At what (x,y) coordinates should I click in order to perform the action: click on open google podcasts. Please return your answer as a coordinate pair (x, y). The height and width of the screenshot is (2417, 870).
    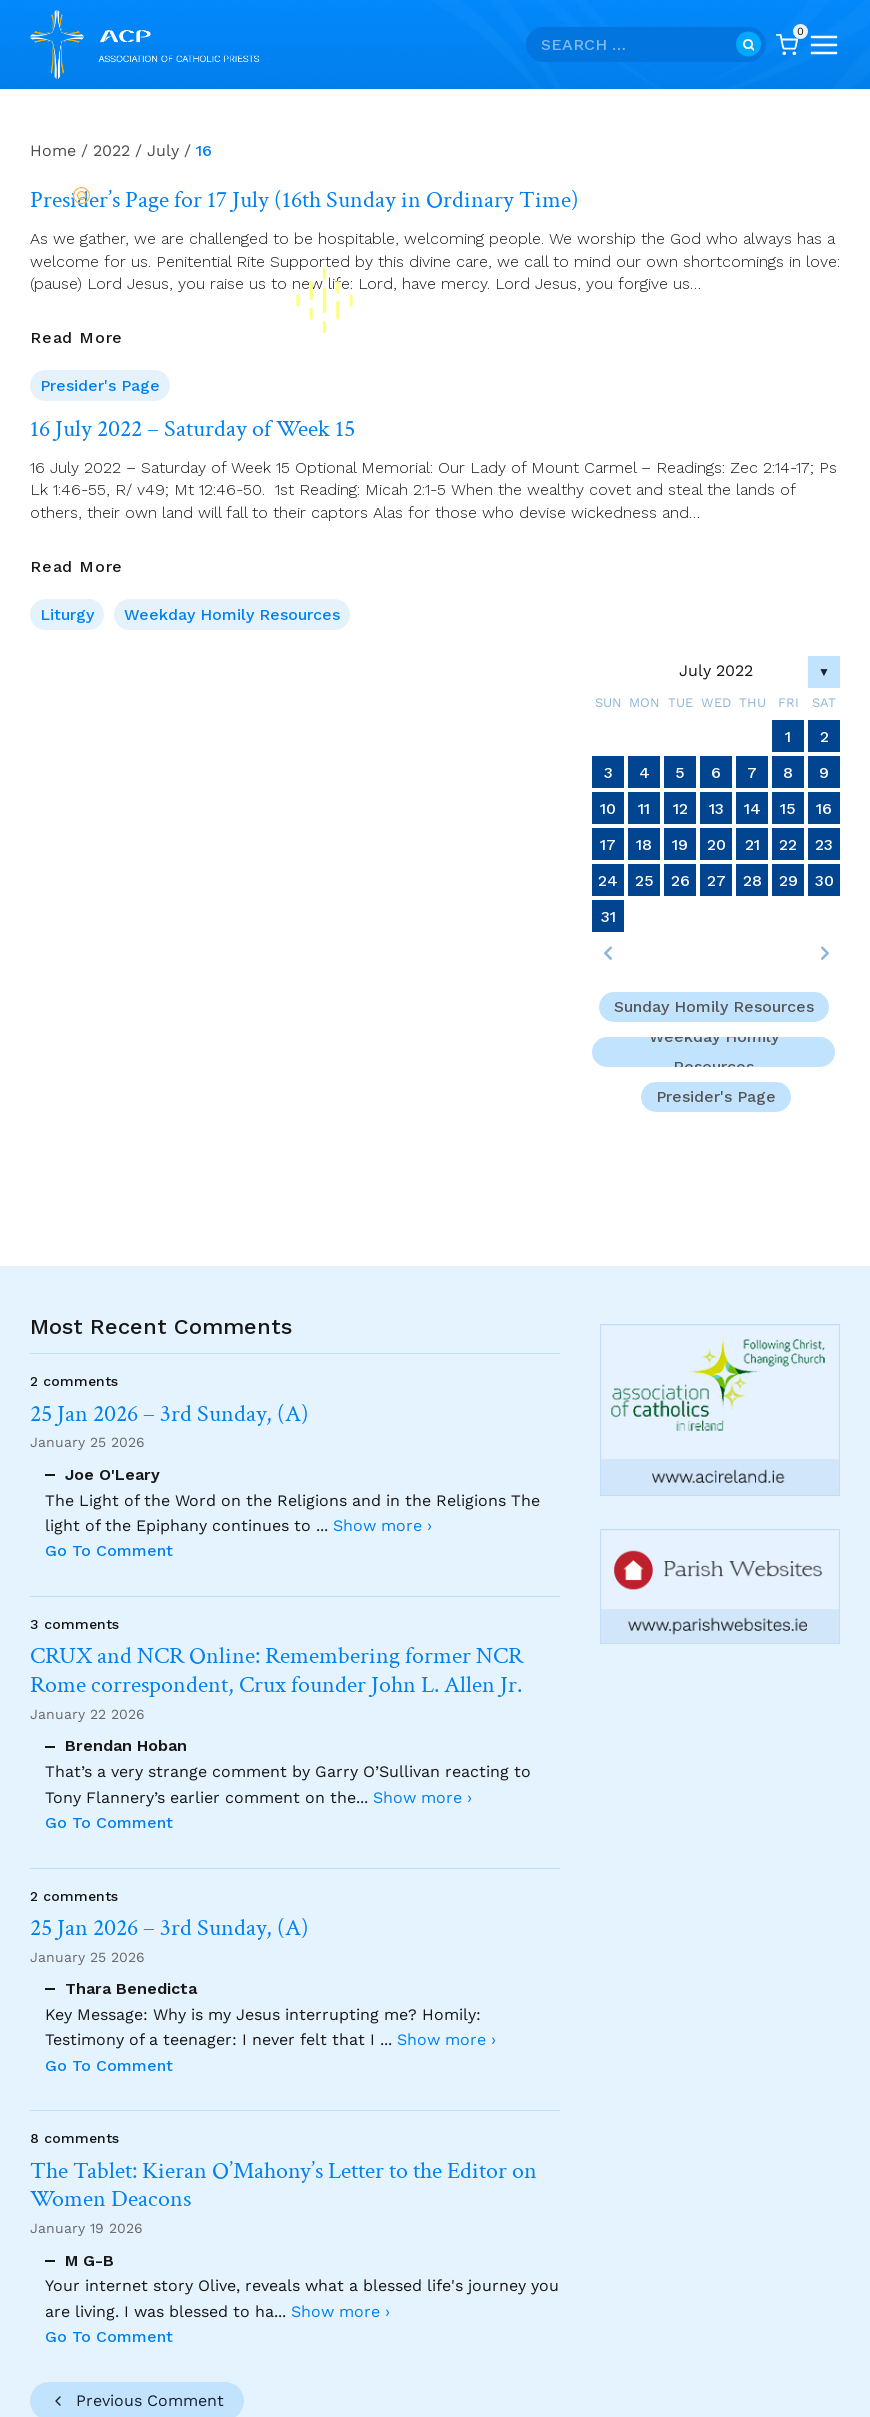
    Looking at the image, I should click on (324, 300).